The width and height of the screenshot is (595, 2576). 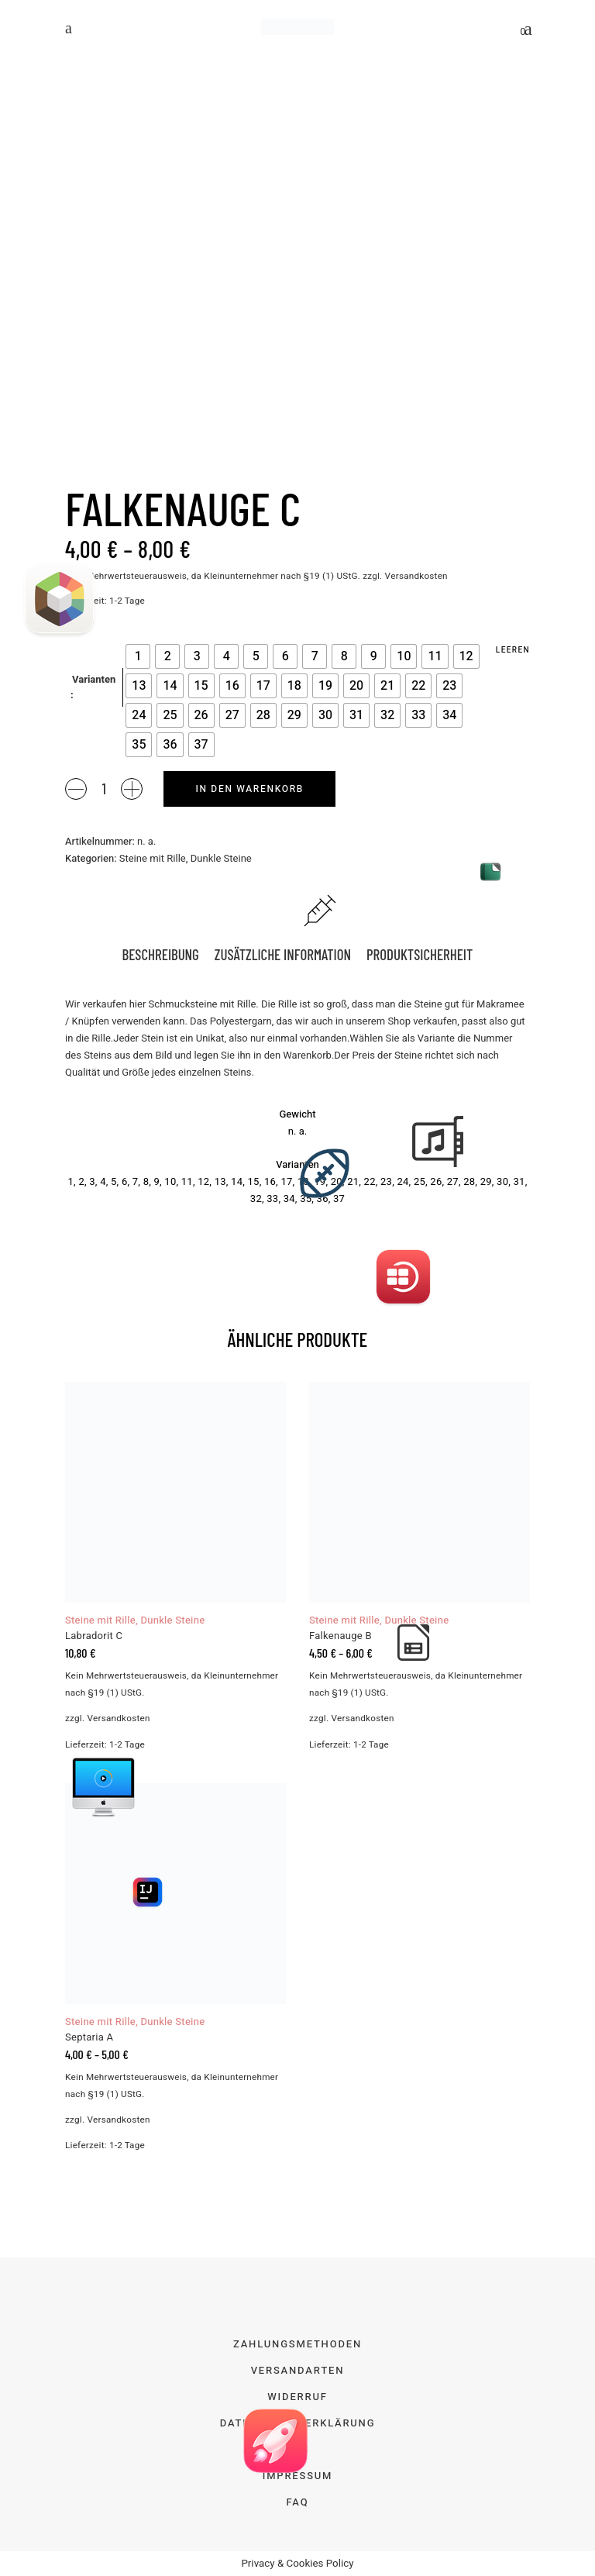 What do you see at coordinates (103, 1787) in the screenshot?
I see `play video content on your television or monitor` at bounding box center [103, 1787].